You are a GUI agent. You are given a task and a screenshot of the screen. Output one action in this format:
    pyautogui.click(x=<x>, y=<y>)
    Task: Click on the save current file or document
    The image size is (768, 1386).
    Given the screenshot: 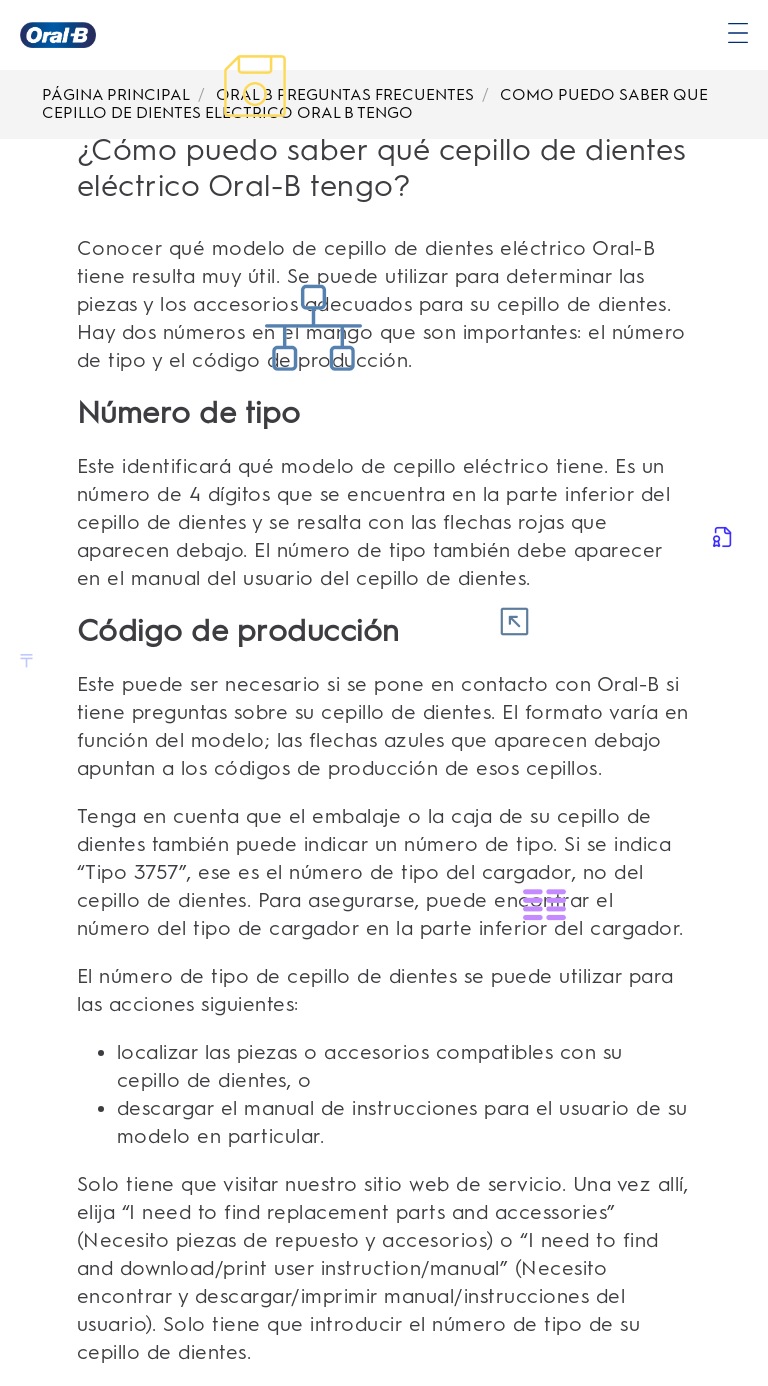 What is the action you would take?
    pyautogui.click(x=255, y=86)
    